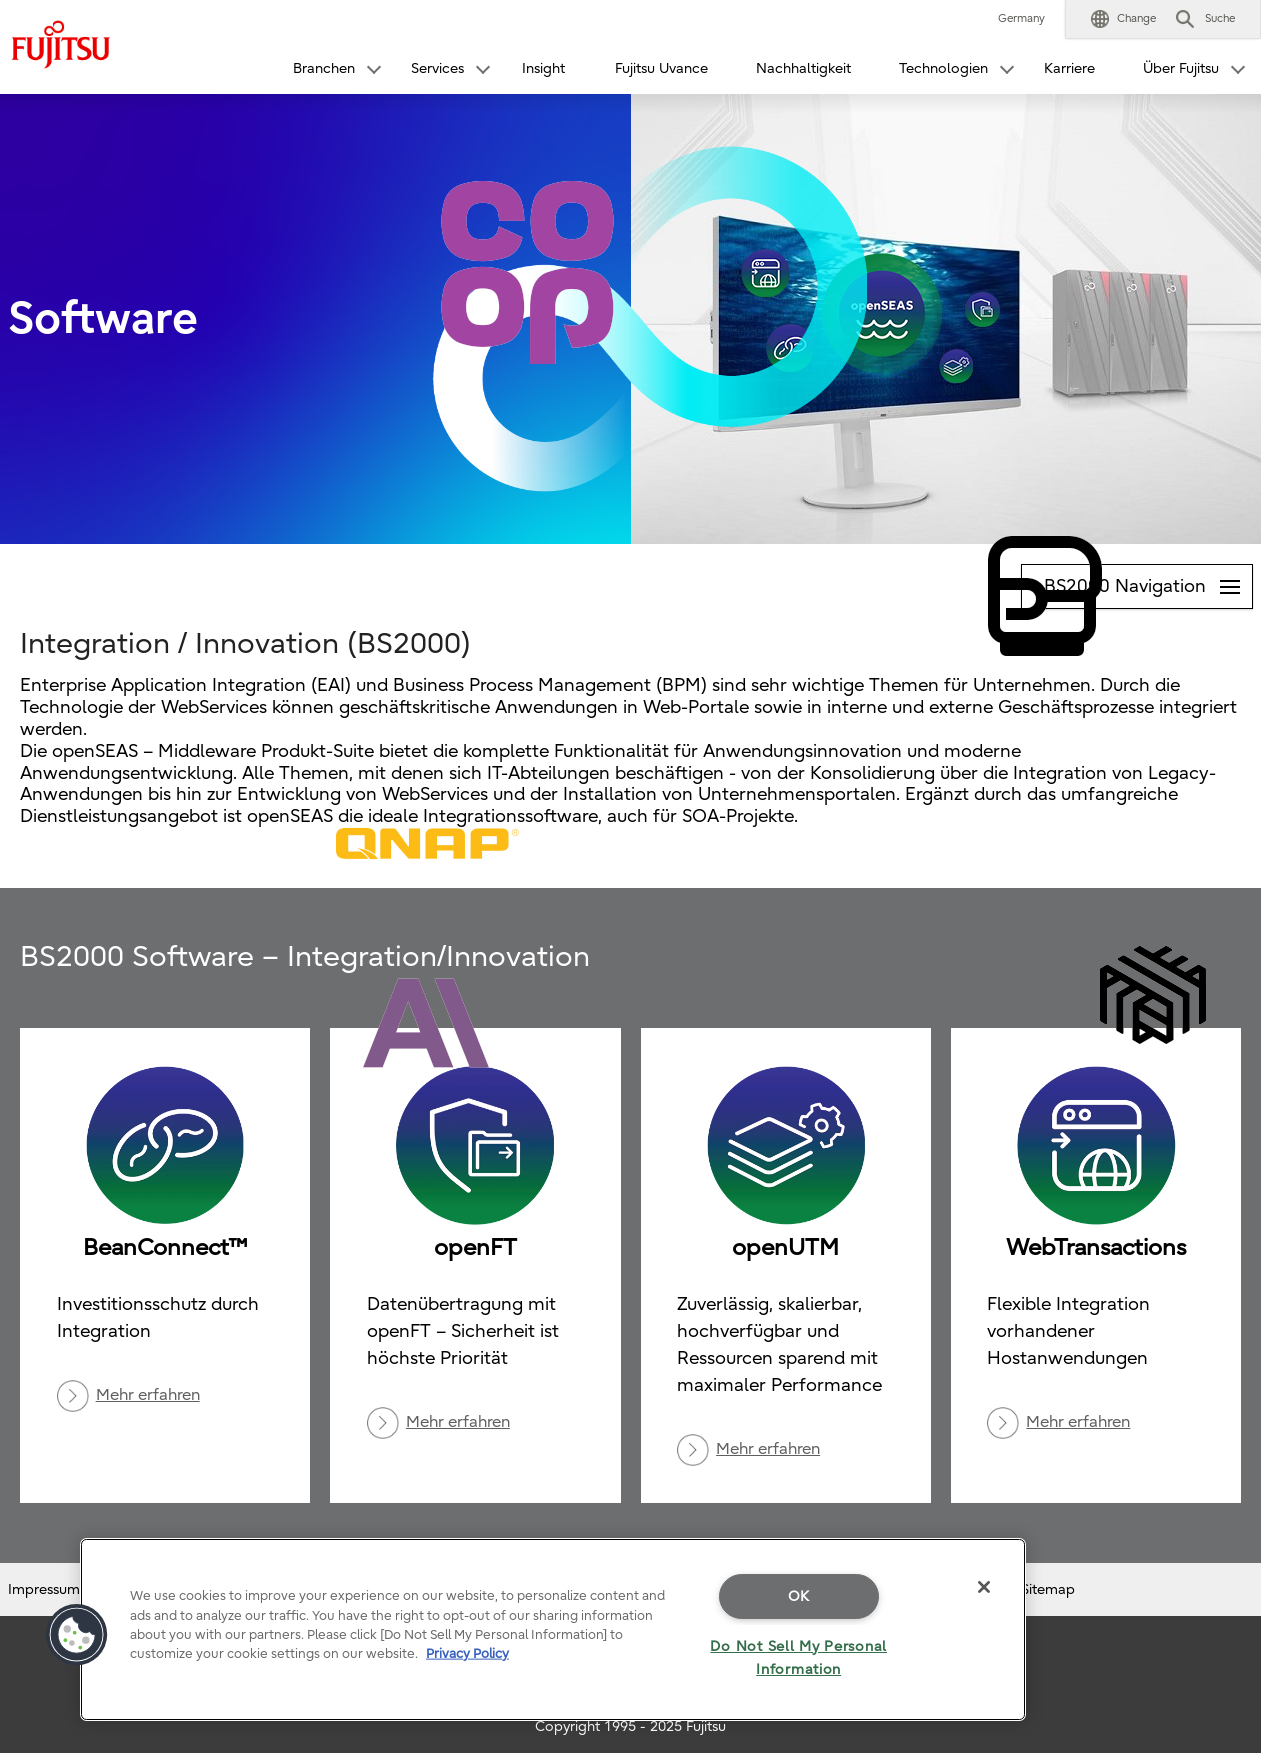 Image resolution: width=1261 pixels, height=1753 pixels. I want to click on QNAP brand logo, so click(427, 843).